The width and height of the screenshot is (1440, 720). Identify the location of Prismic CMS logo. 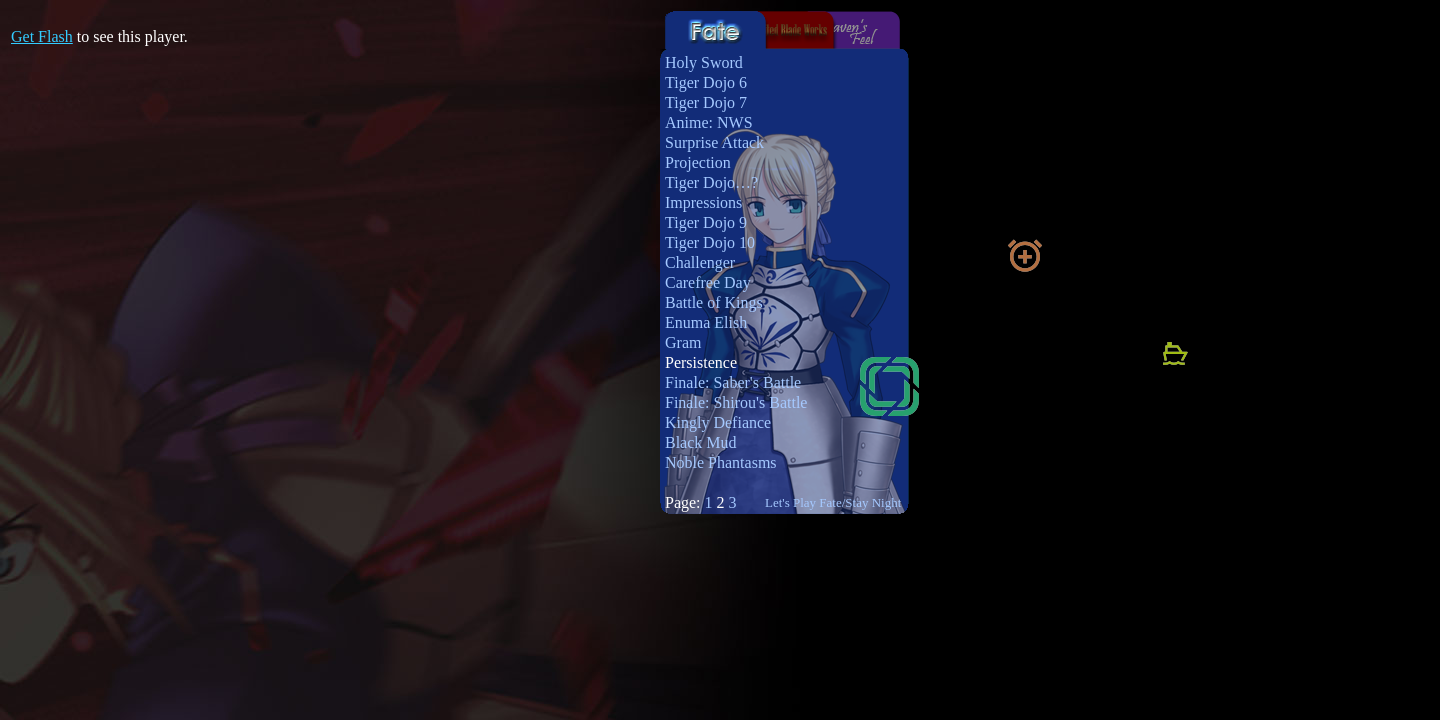
(889, 386).